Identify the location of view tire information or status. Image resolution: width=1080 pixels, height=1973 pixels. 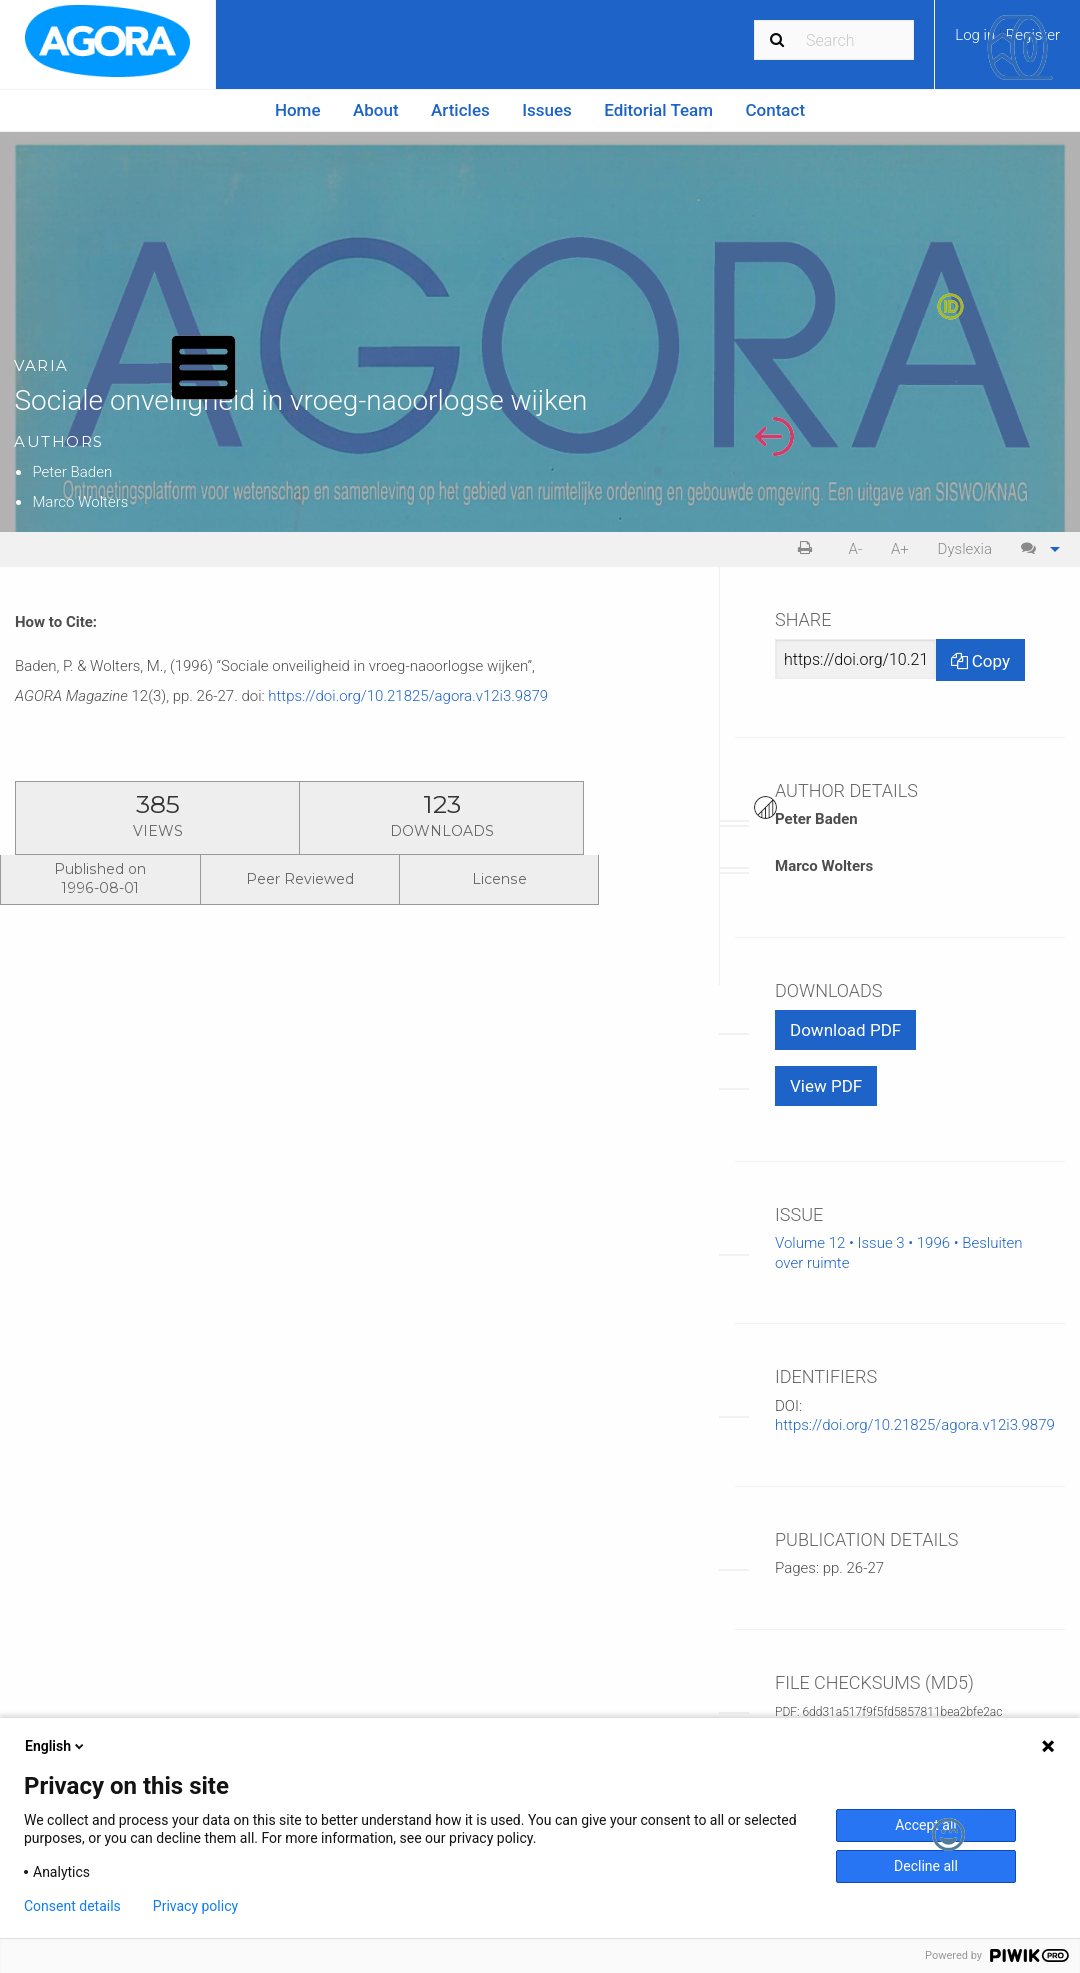
(1017, 47).